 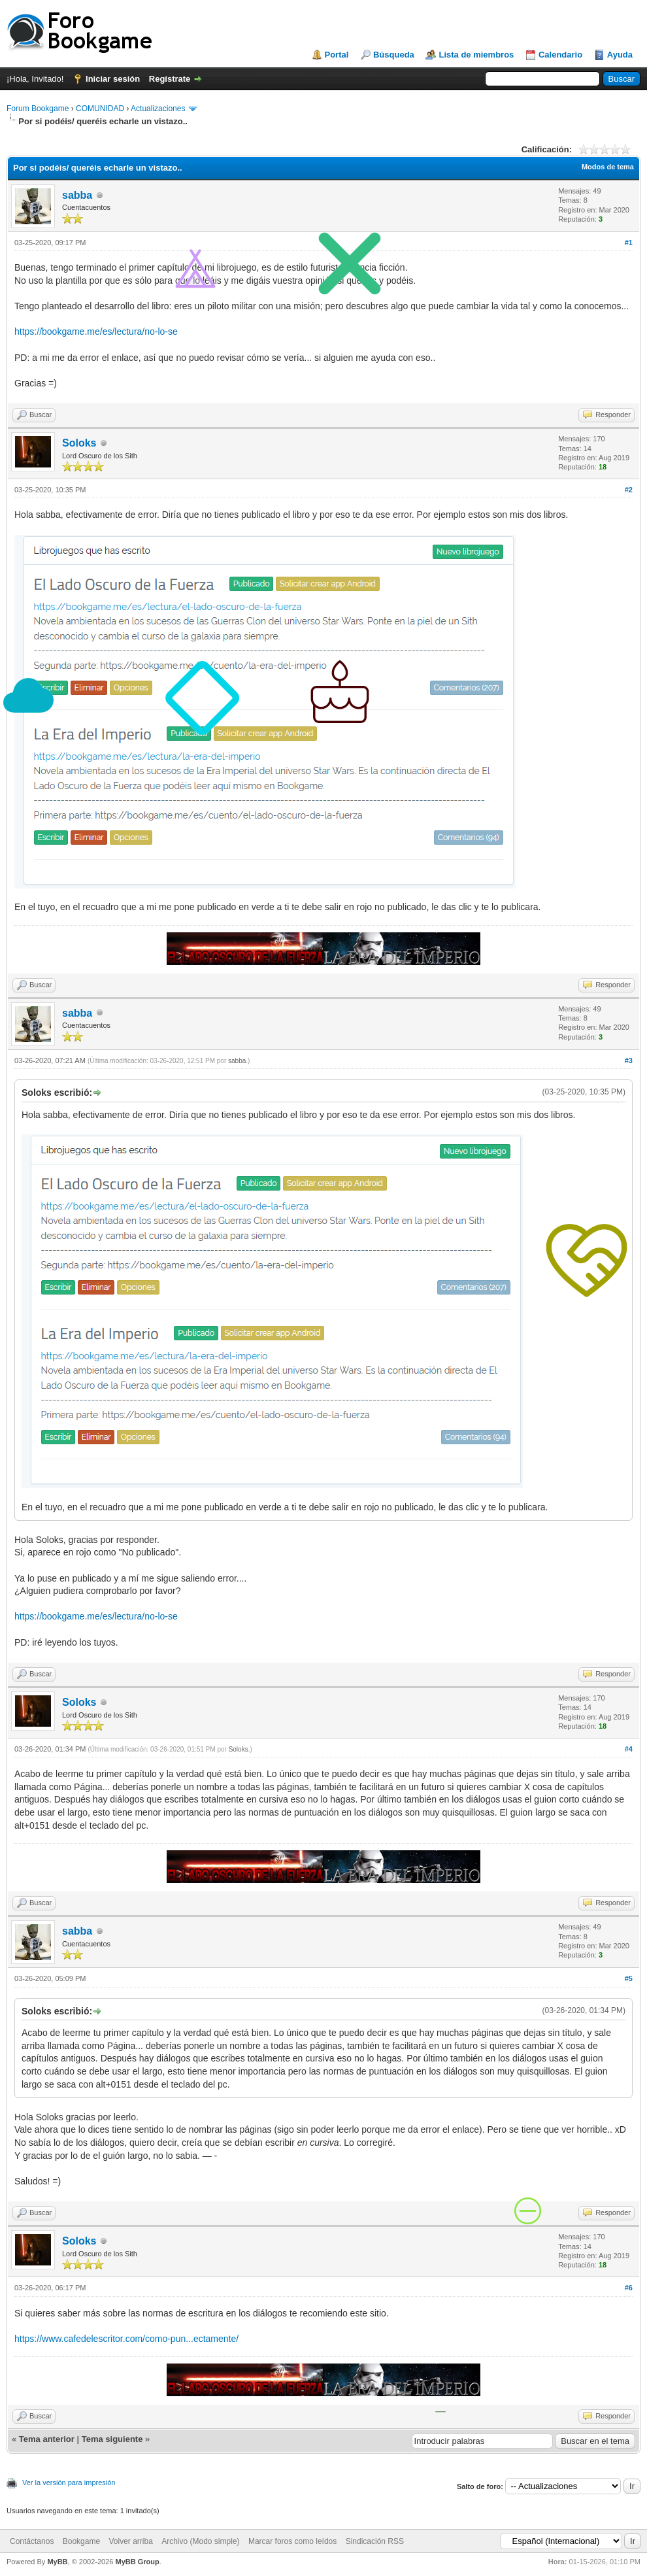 What do you see at coordinates (340, 696) in the screenshot?
I see `view birthday or celebration reminders` at bounding box center [340, 696].